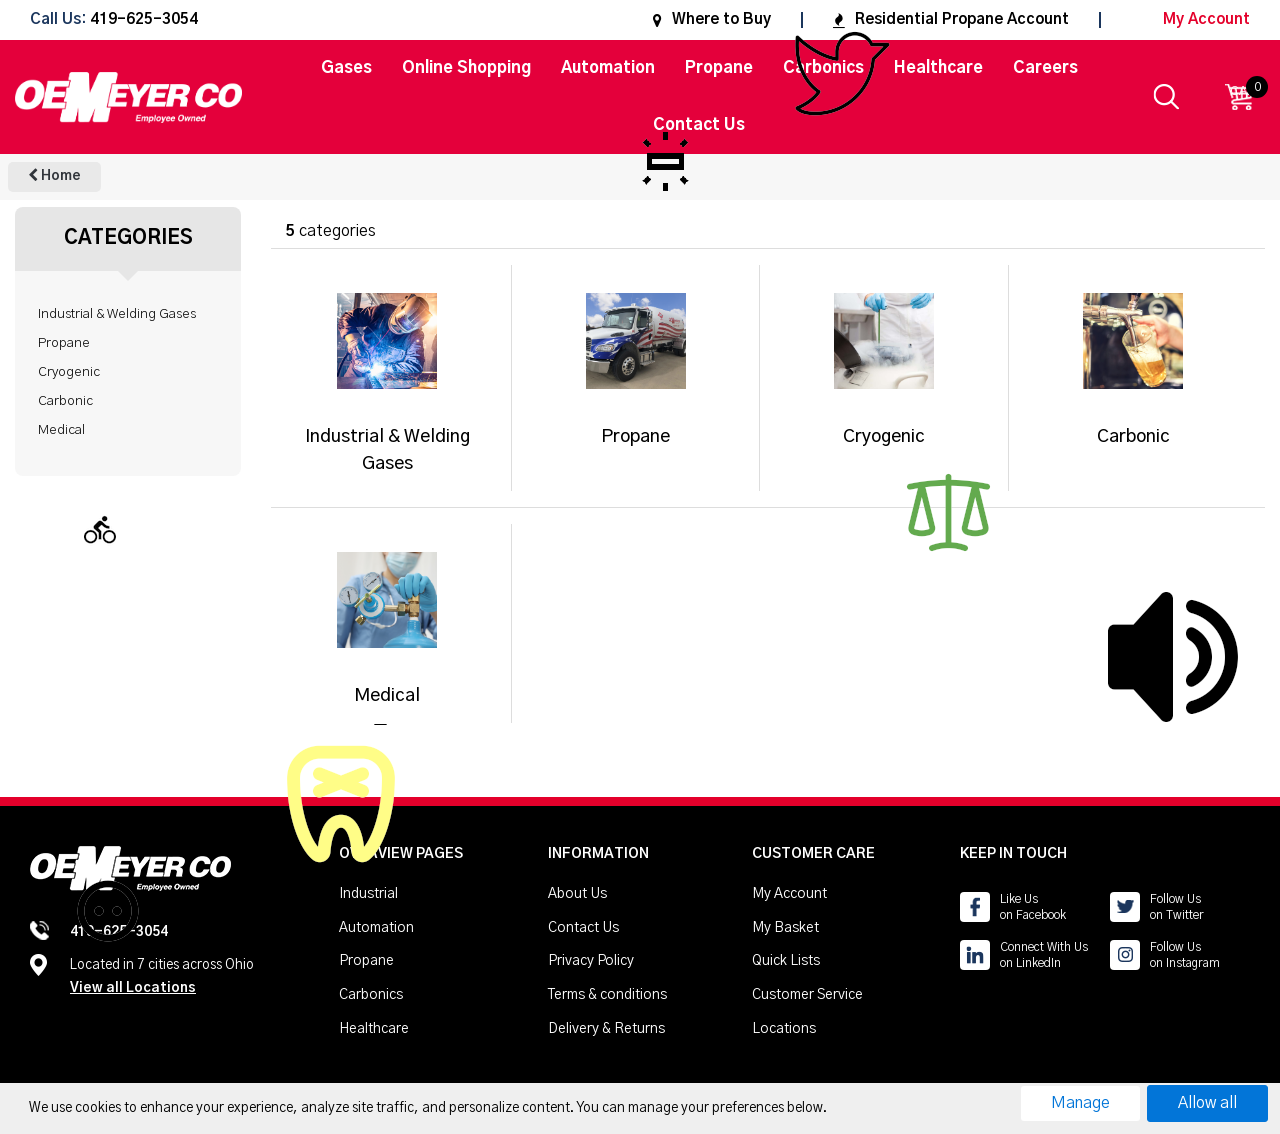 This screenshot has height=1134, width=1280. What do you see at coordinates (380, 724) in the screenshot?
I see `decrease quantity or value` at bounding box center [380, 724].